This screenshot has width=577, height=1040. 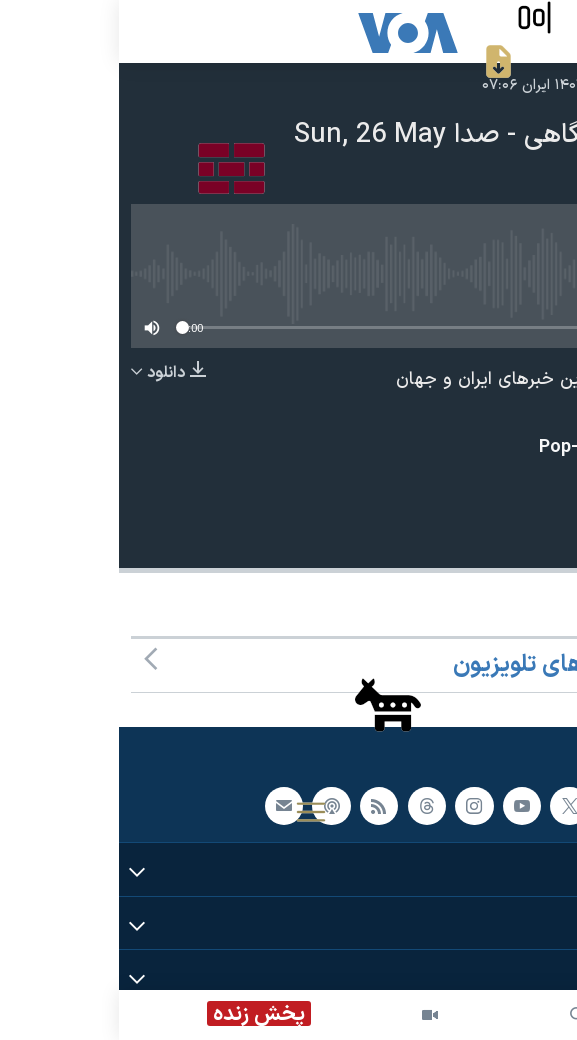 I want to click on represents the Democratic Party affiliation, so click(x=388, y=705).